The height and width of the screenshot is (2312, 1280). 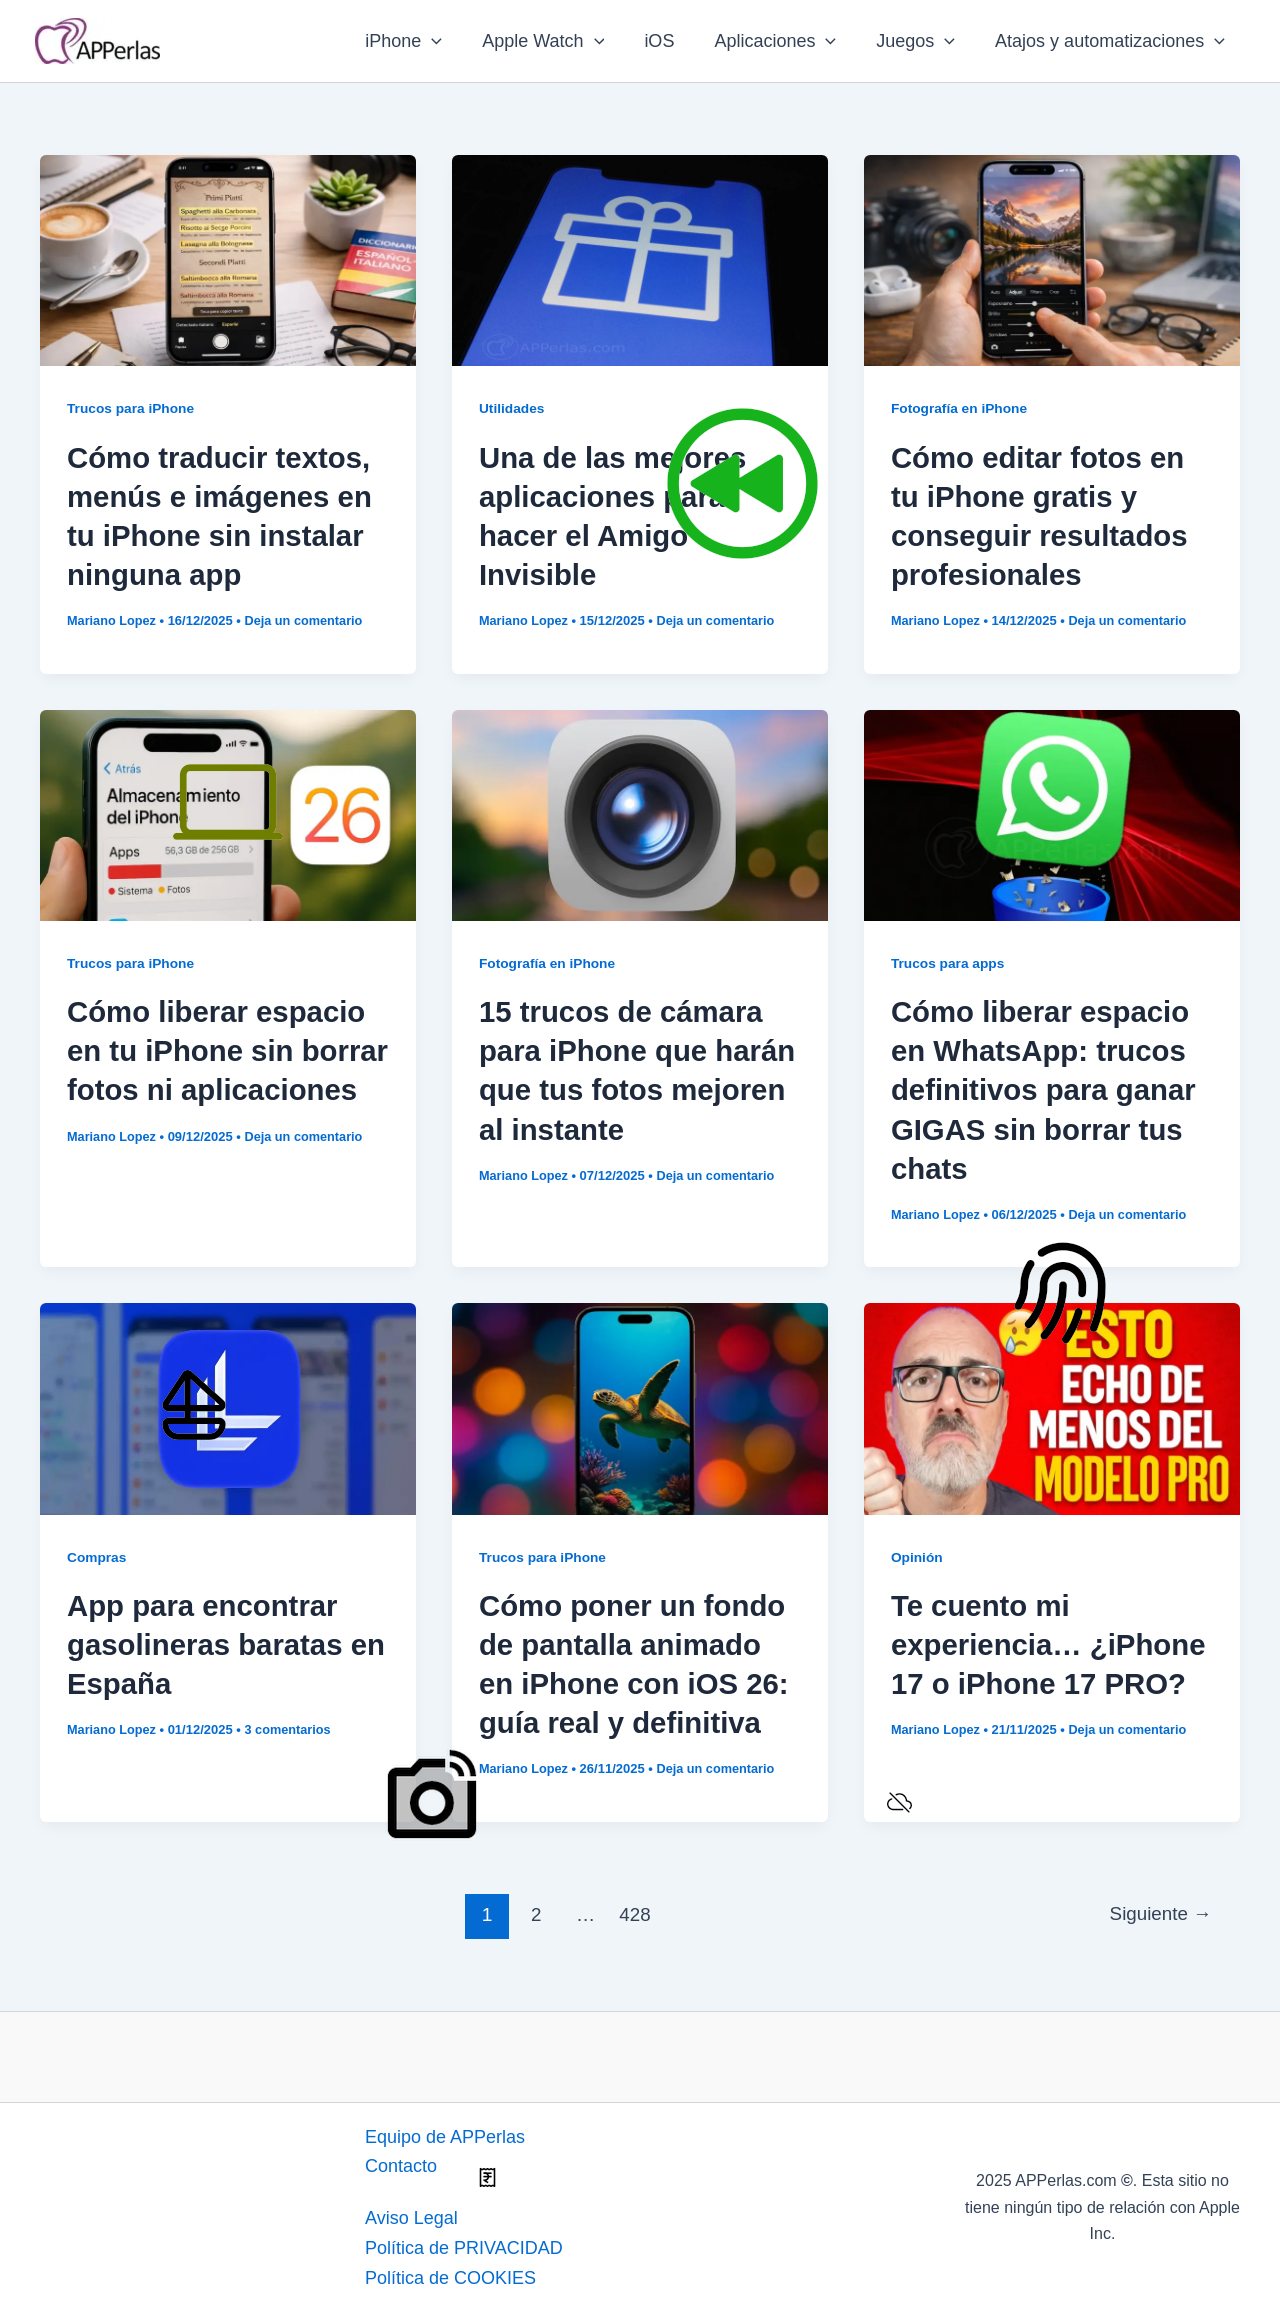 I want to click on view transaction receipt in indian rupees, so click(x=487, y=2177).